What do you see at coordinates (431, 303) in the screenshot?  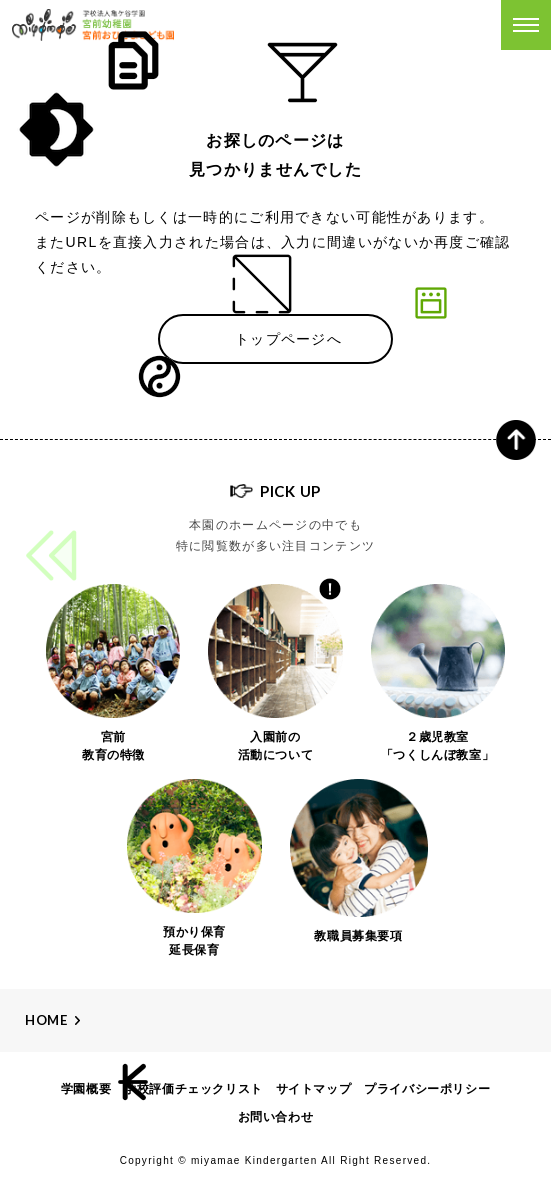 I see `access kitchen or cooking appliance controls` at bounding box center [431, 303].